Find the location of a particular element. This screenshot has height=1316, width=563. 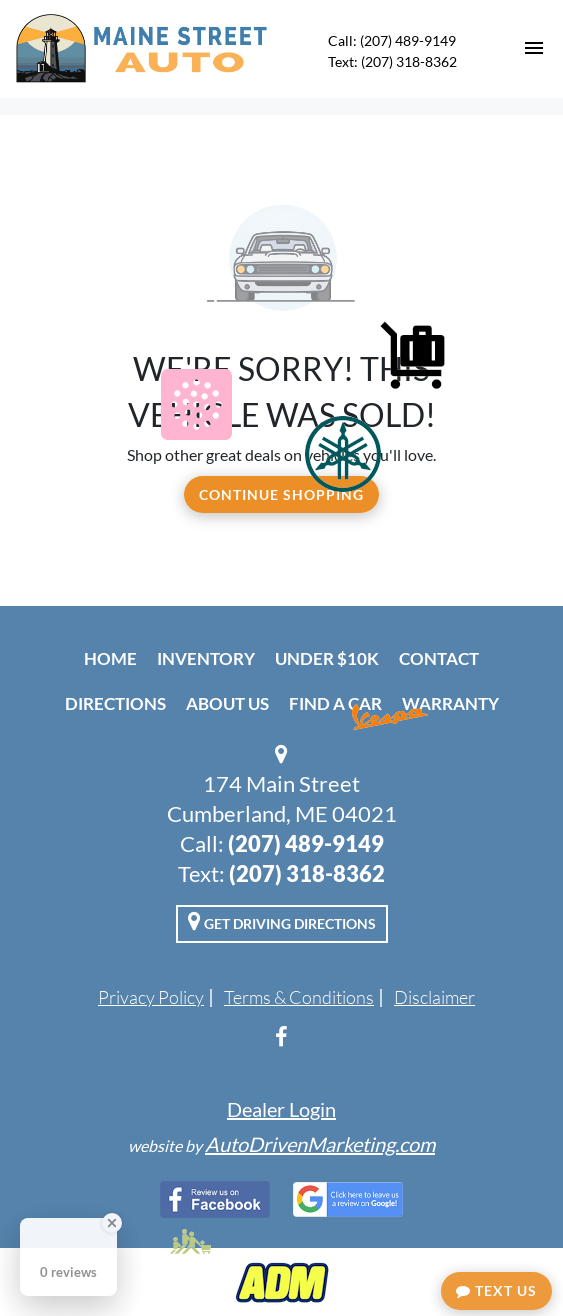

vespa brand logo is located at coordinates (390, 717).